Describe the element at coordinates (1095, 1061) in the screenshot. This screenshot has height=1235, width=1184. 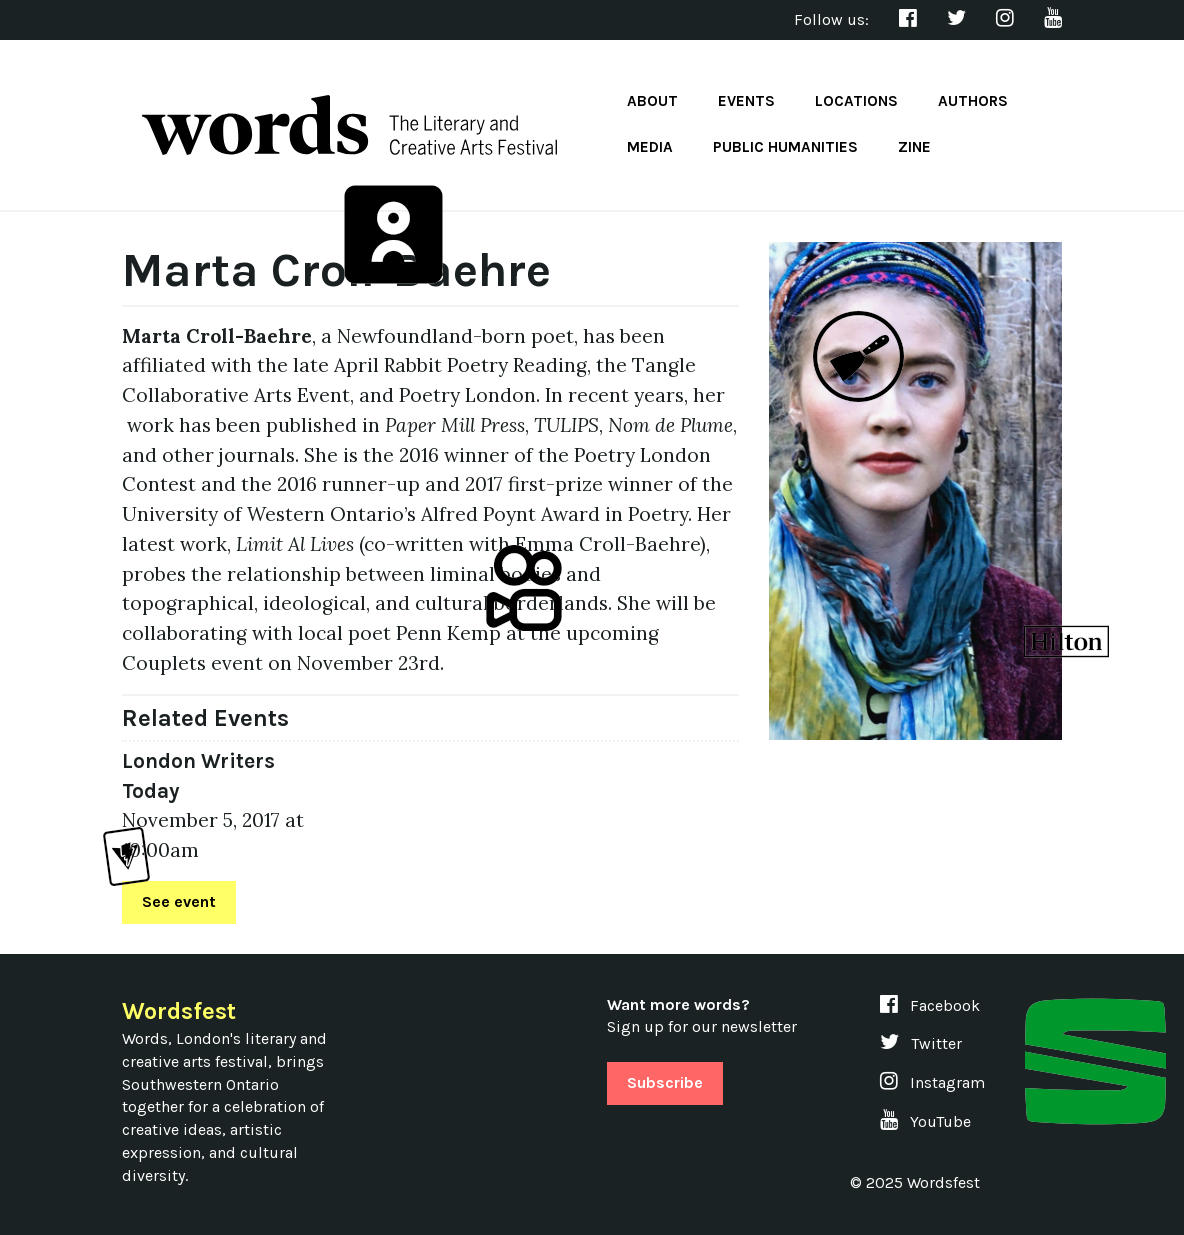
I see `SEAT car brand logo` at that location.